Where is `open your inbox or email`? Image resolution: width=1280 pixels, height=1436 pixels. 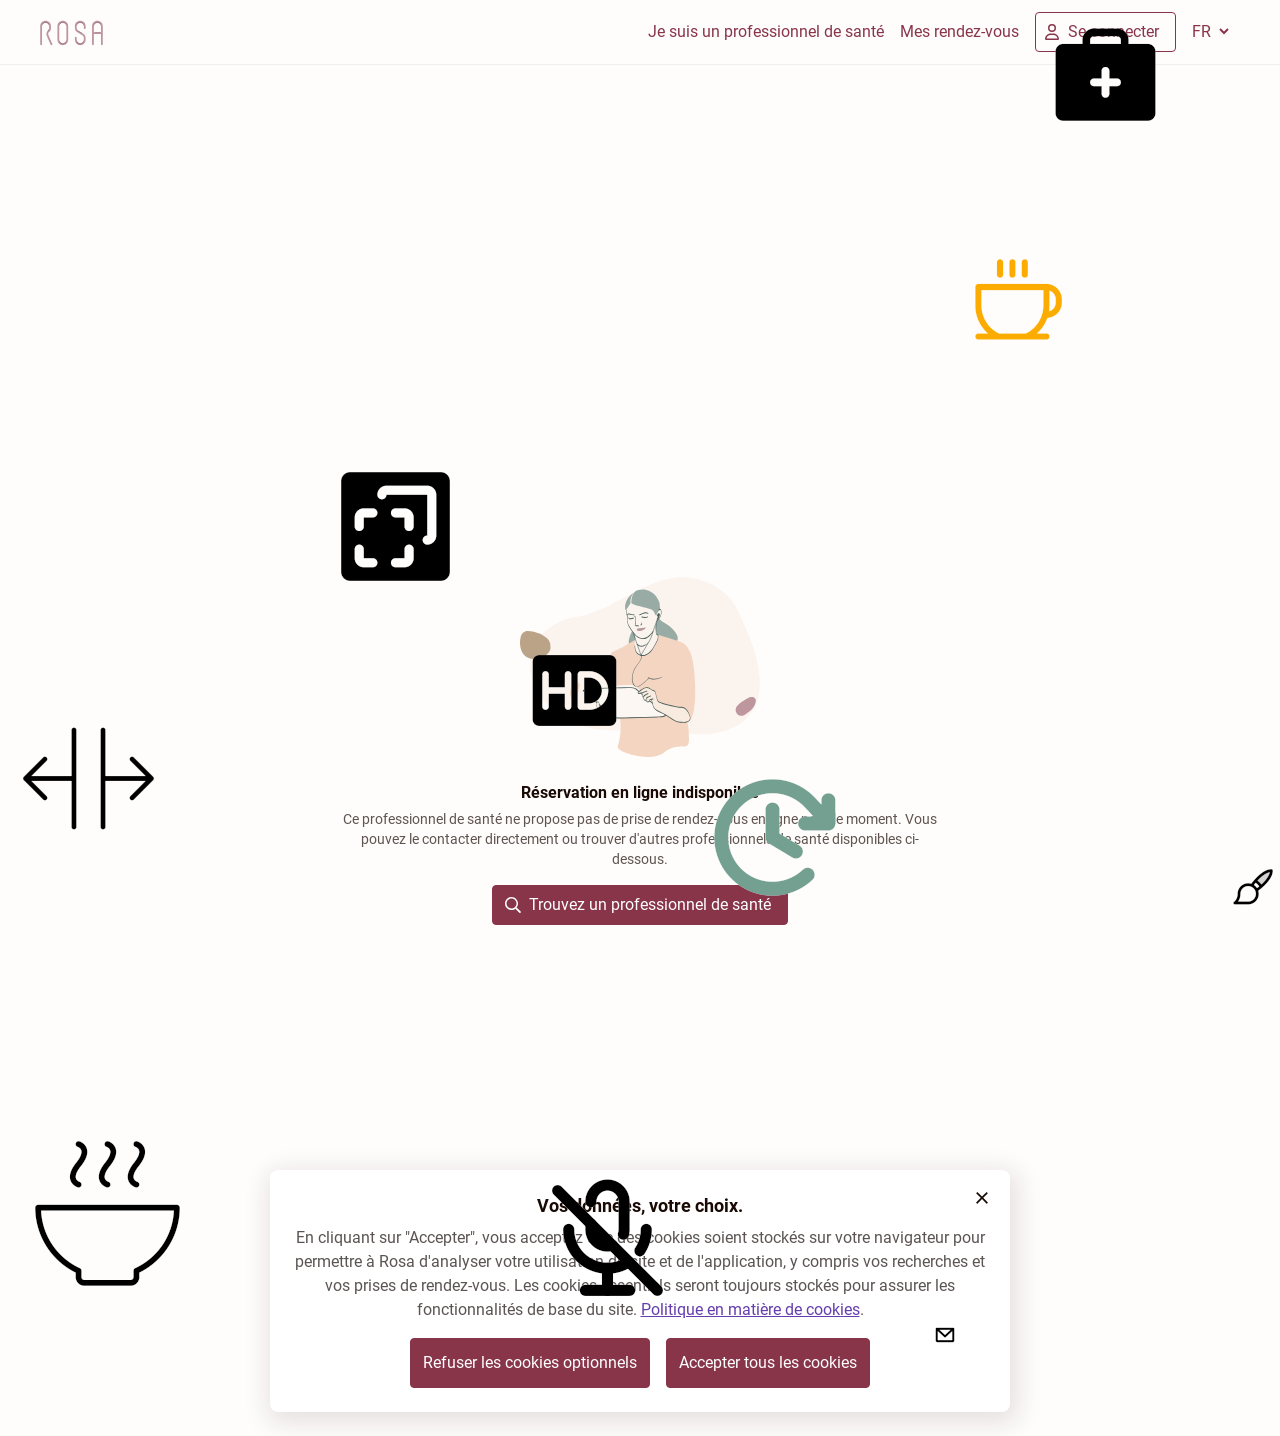 open your inbox or email is located at coordinates (945, 1335).